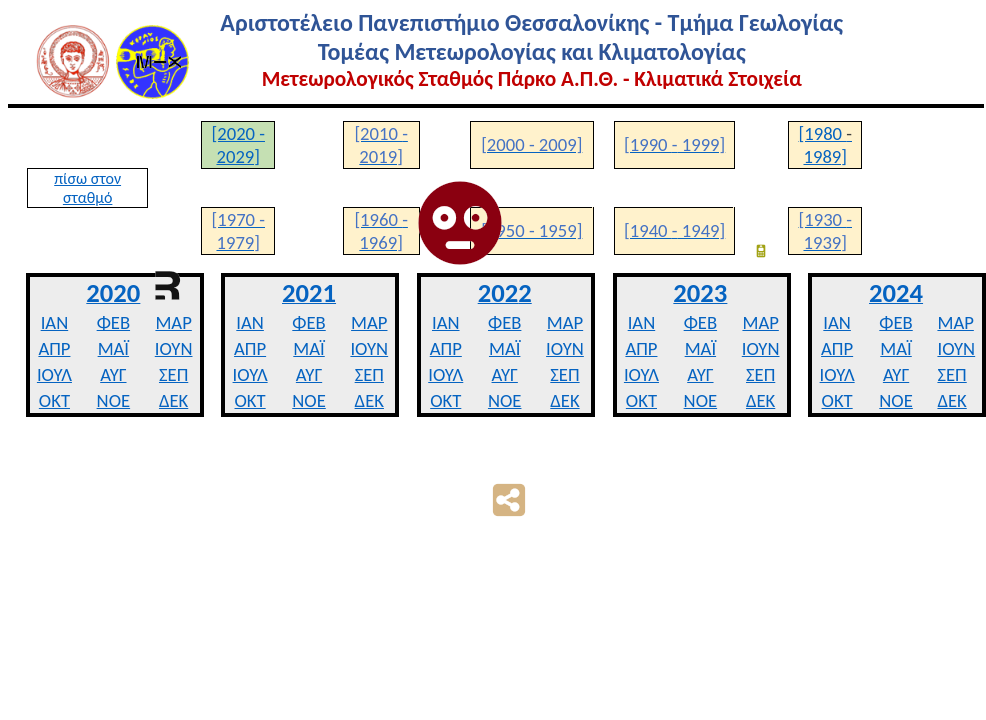 The height and width of the screenshot is (720, 986). Describe the element at coordinates (168, 287) in the screenshot. I see `remix run framework logo` at that location.